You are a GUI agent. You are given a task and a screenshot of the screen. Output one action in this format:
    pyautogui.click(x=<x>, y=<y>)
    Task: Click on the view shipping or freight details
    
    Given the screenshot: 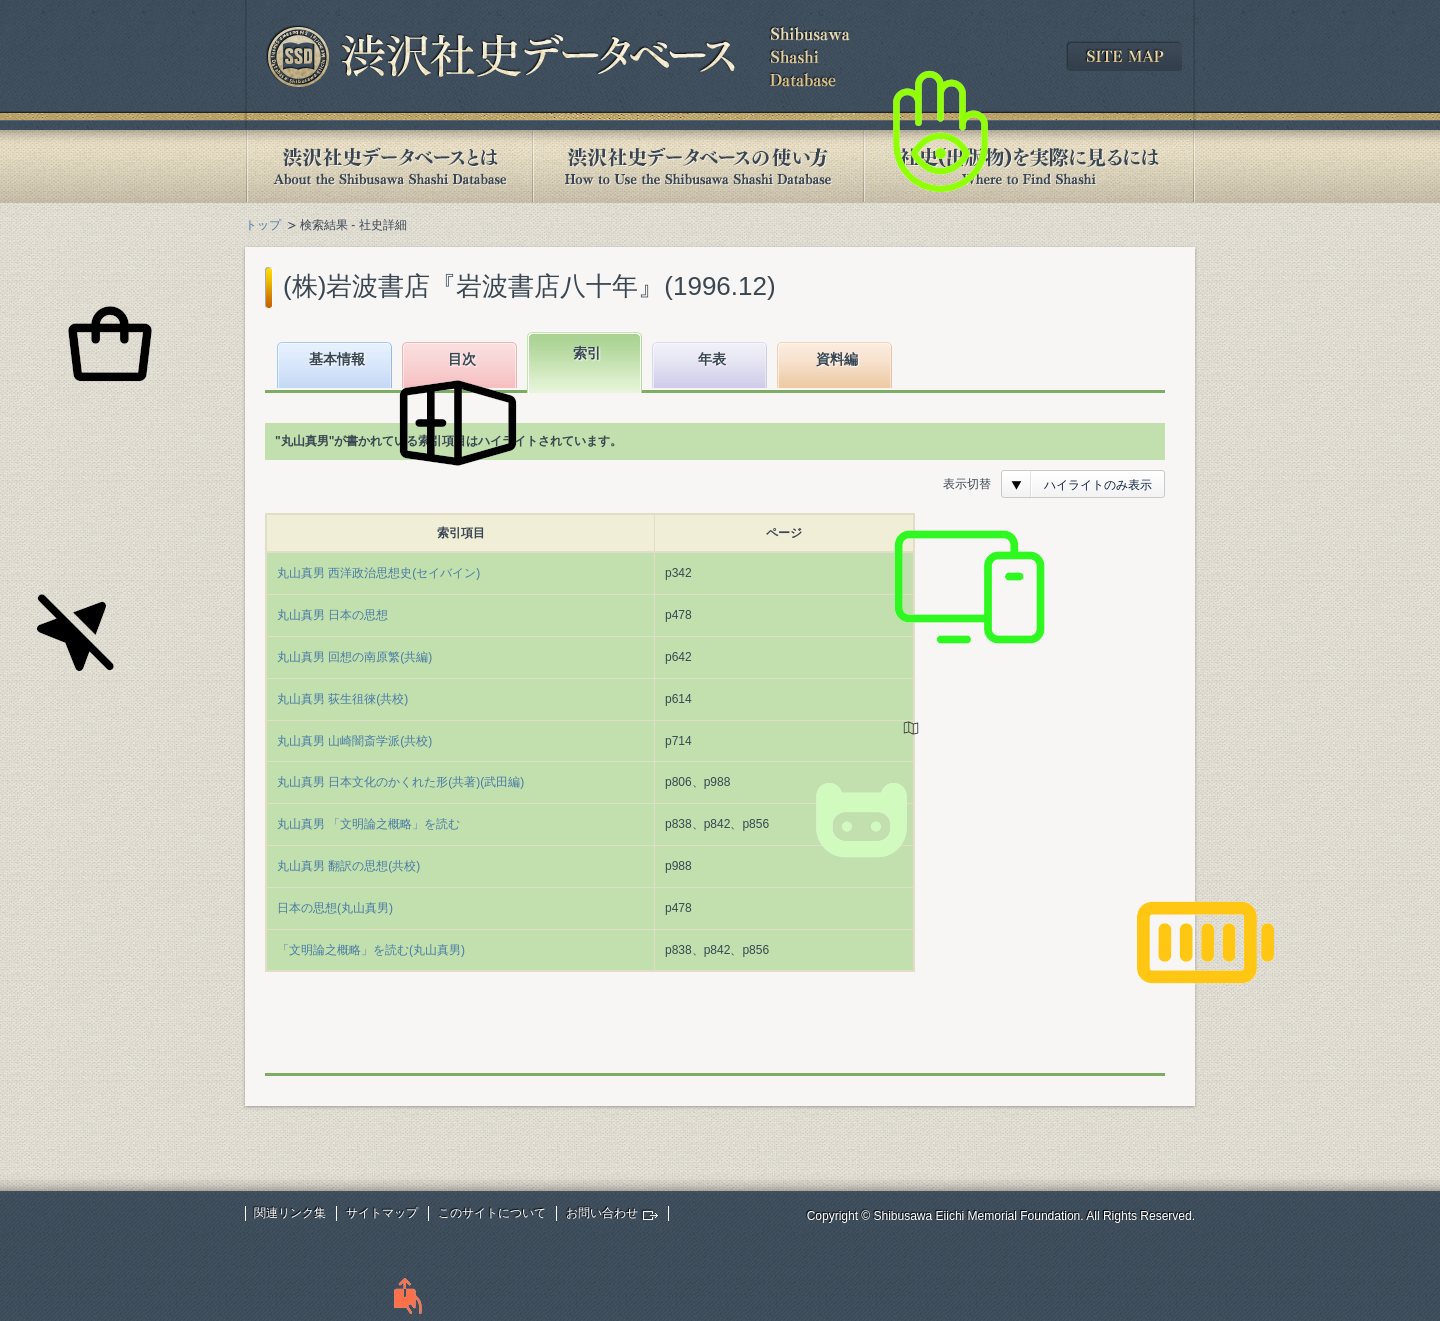 What is the action you would take?
    pyautogui.click(x=458, y=423)
    